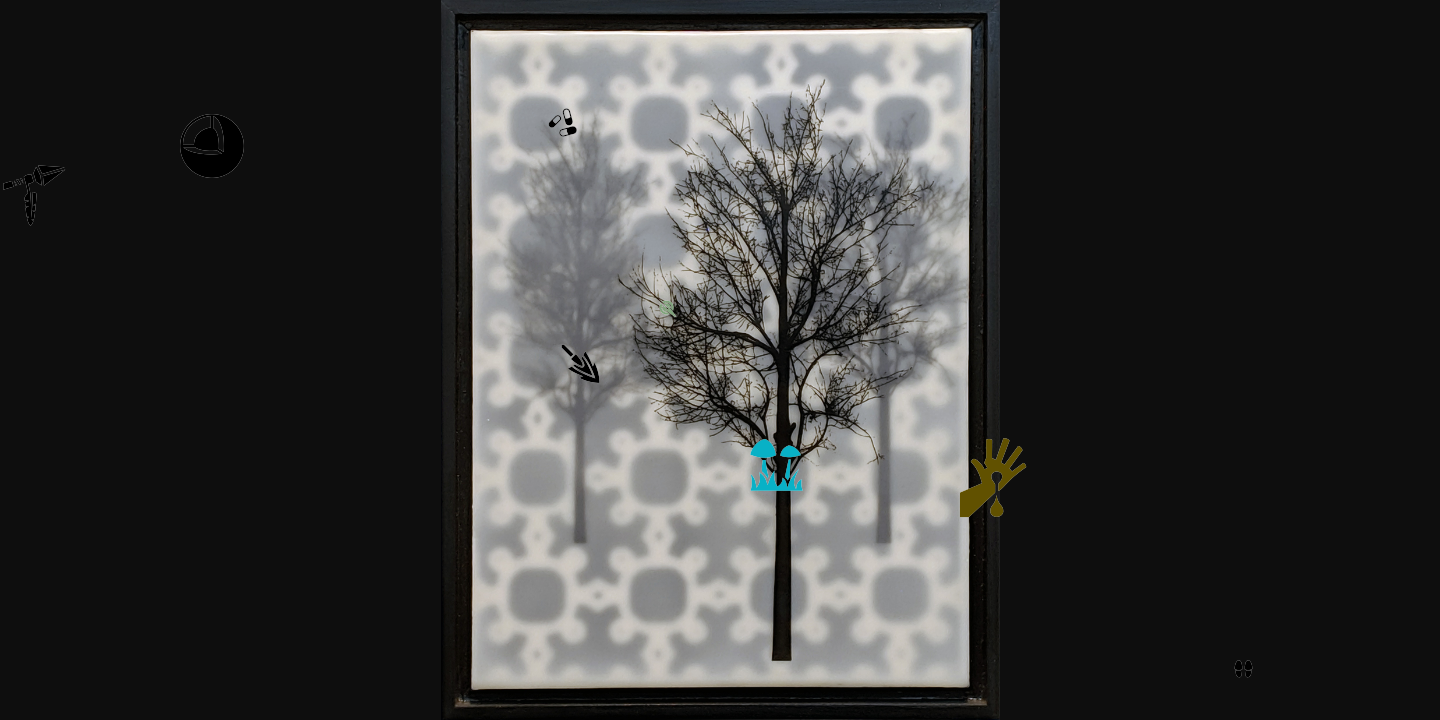 Image resolution: width=1440 pixels, height=720 pixels. I want to click on equip a spear weapon in your inventory, so click(34, 195).